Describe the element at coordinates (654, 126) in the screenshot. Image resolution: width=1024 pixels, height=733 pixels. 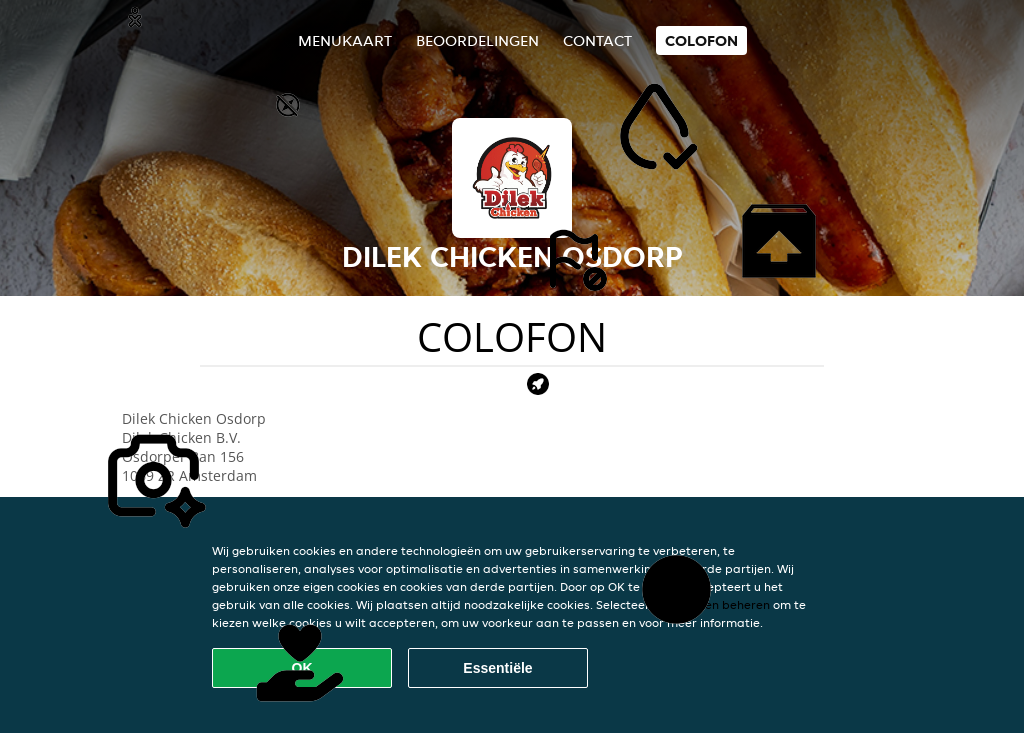
I see `water quality verified or safe` at that location.